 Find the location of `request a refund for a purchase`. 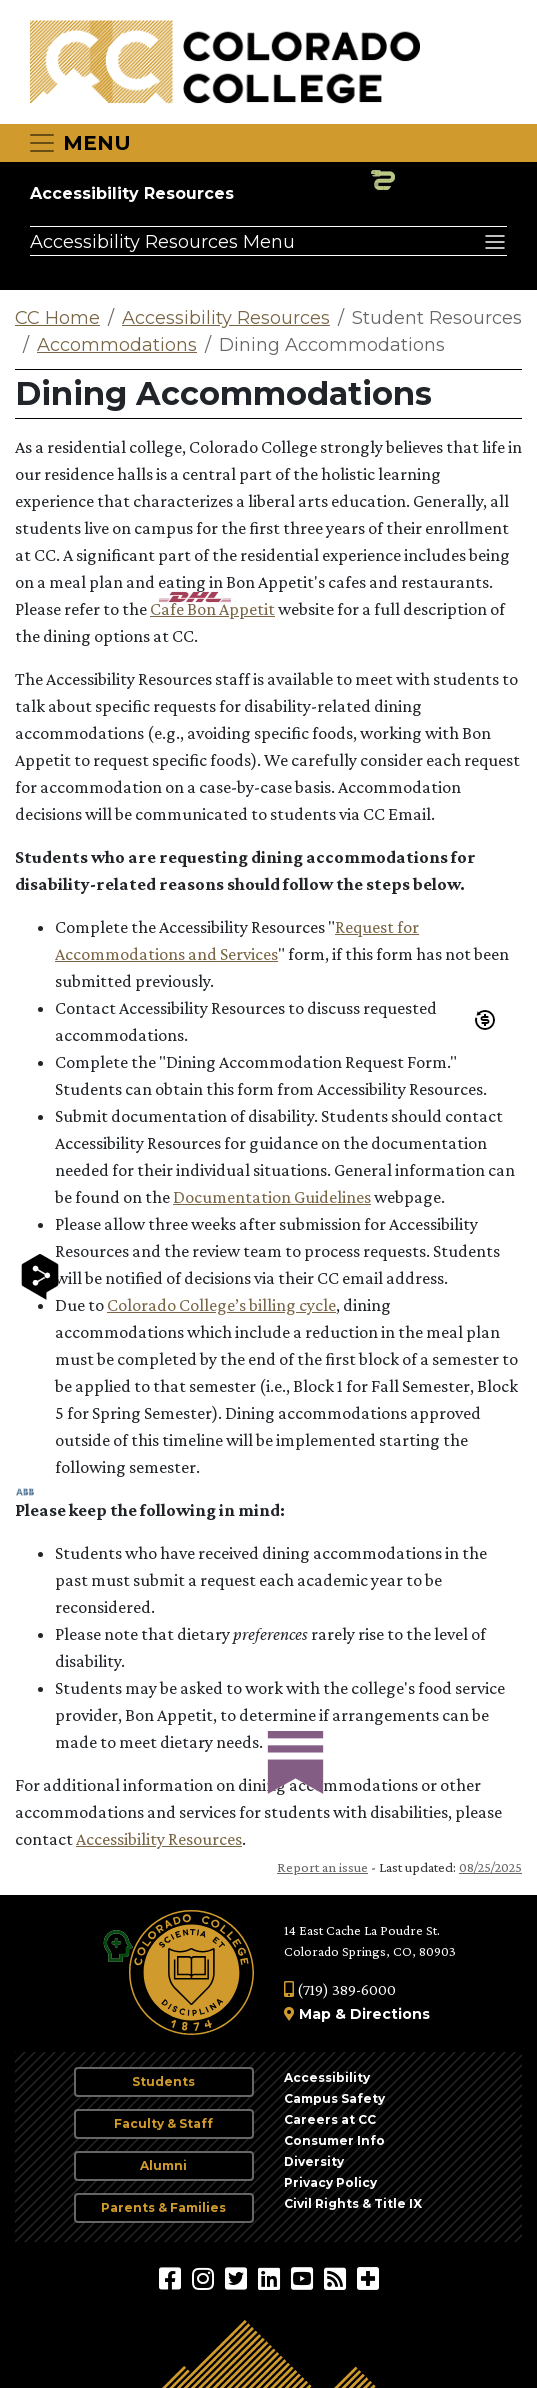

request a refund for a purchase is located at coordinates (485, 1020).